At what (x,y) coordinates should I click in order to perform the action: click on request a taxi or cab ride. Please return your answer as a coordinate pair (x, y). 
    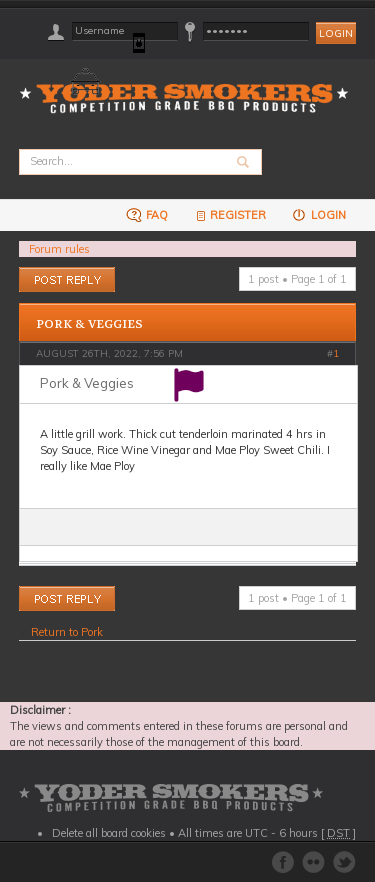
    Looking at the image, I should click on (85, 83).